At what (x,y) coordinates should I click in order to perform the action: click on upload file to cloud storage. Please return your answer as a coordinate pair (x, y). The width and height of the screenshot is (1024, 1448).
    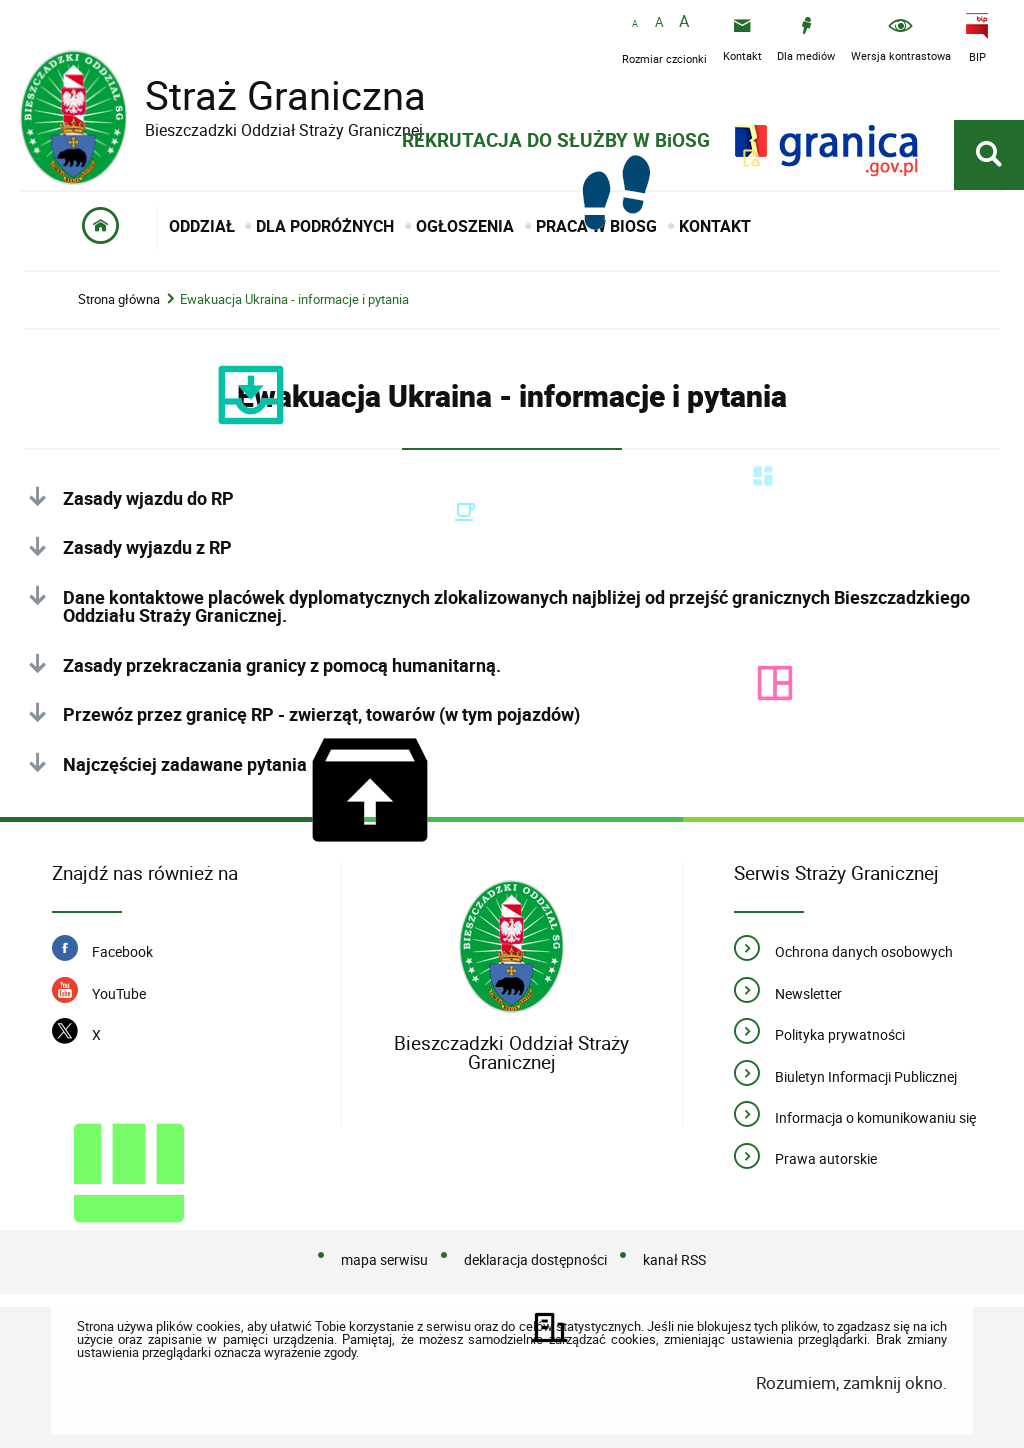
    Looking at the image, I should click on (751, 158).